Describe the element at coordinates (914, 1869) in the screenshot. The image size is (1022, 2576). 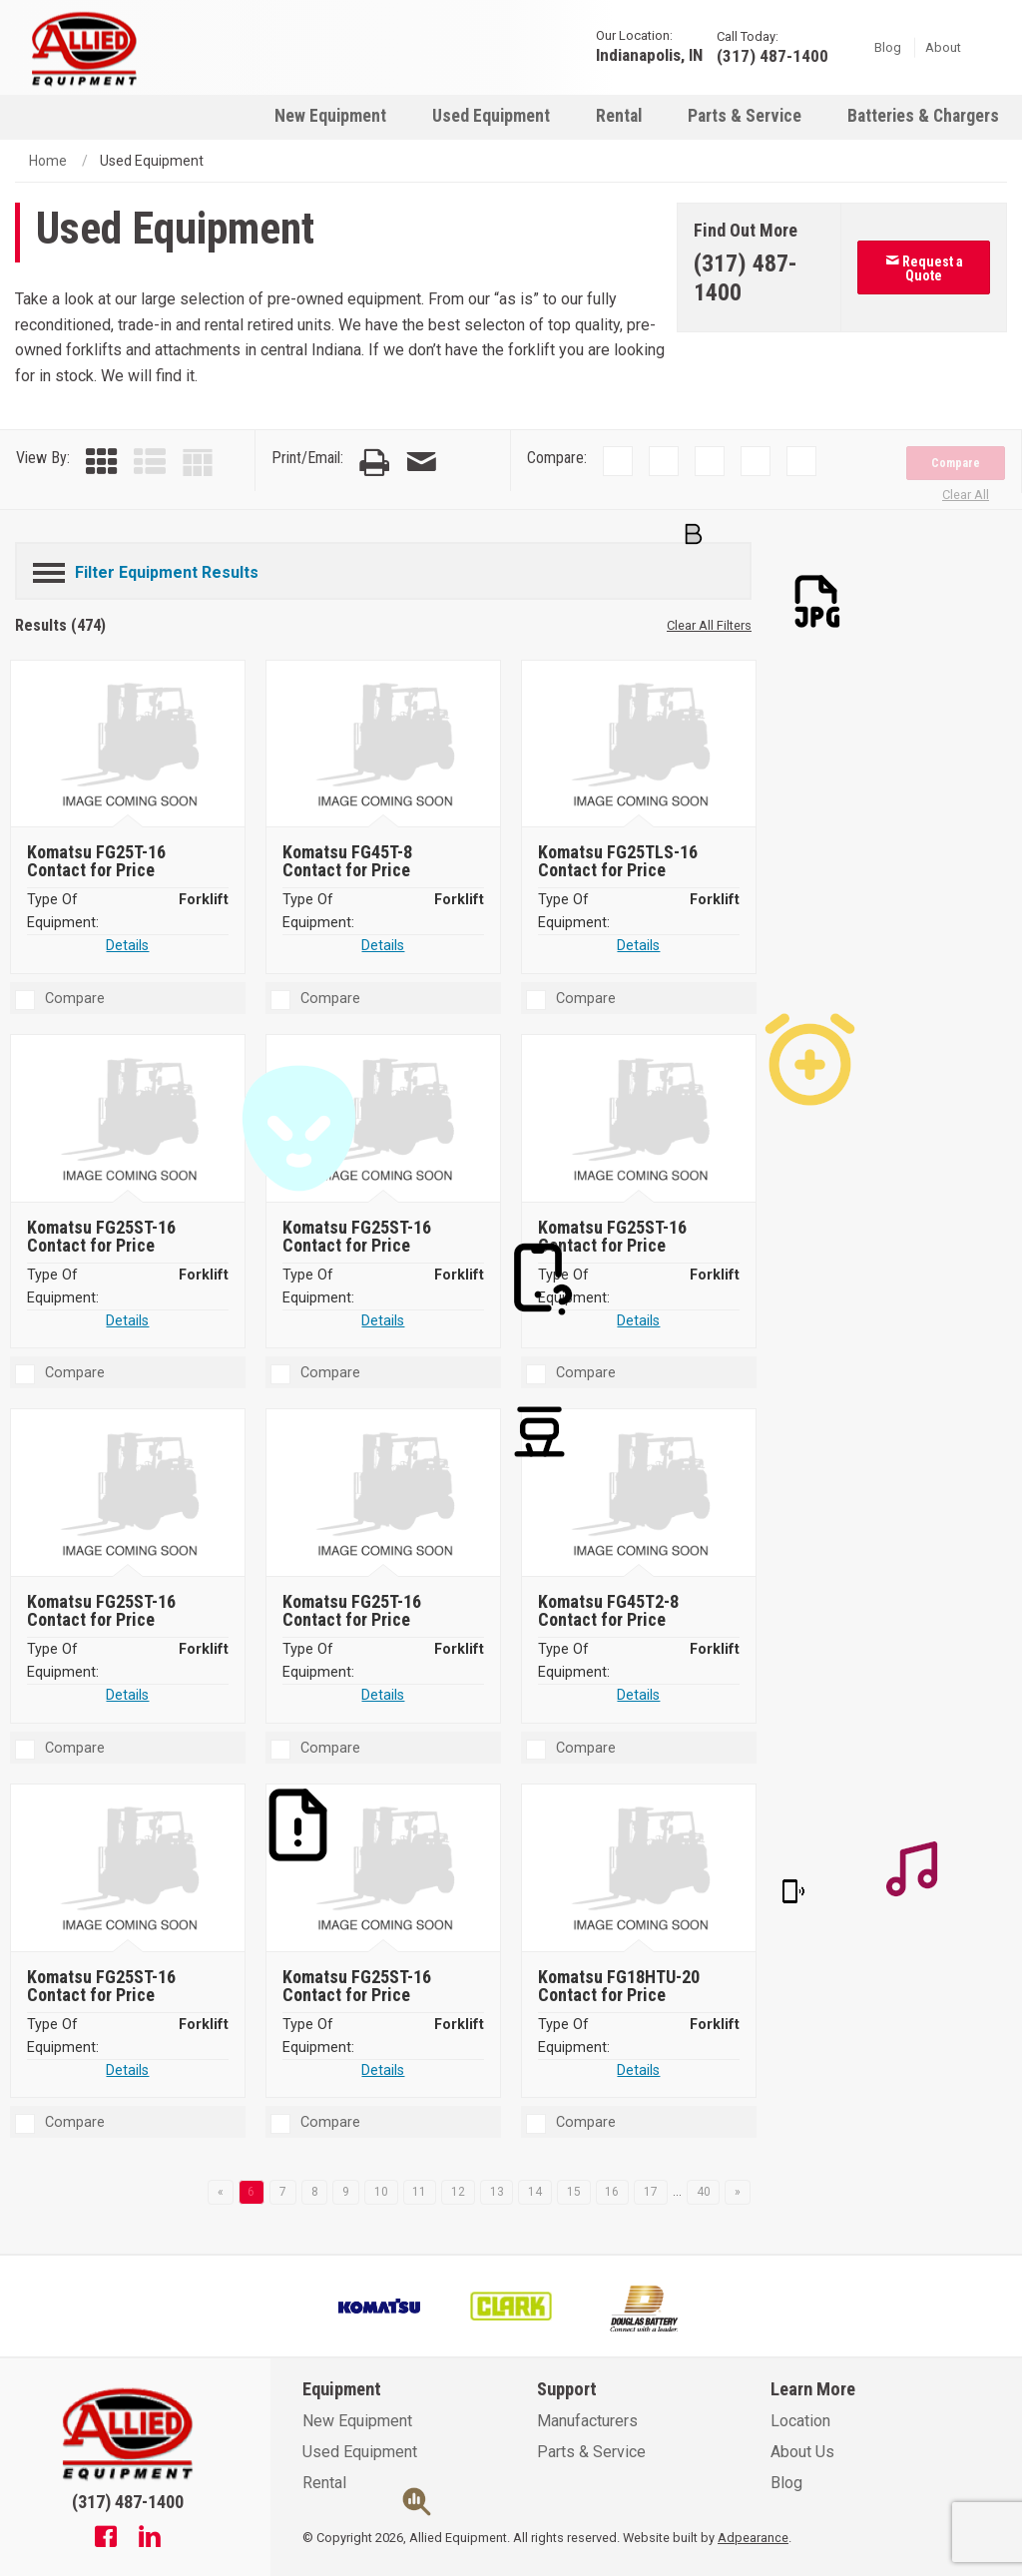
I see `access music library or audio files` at that location.